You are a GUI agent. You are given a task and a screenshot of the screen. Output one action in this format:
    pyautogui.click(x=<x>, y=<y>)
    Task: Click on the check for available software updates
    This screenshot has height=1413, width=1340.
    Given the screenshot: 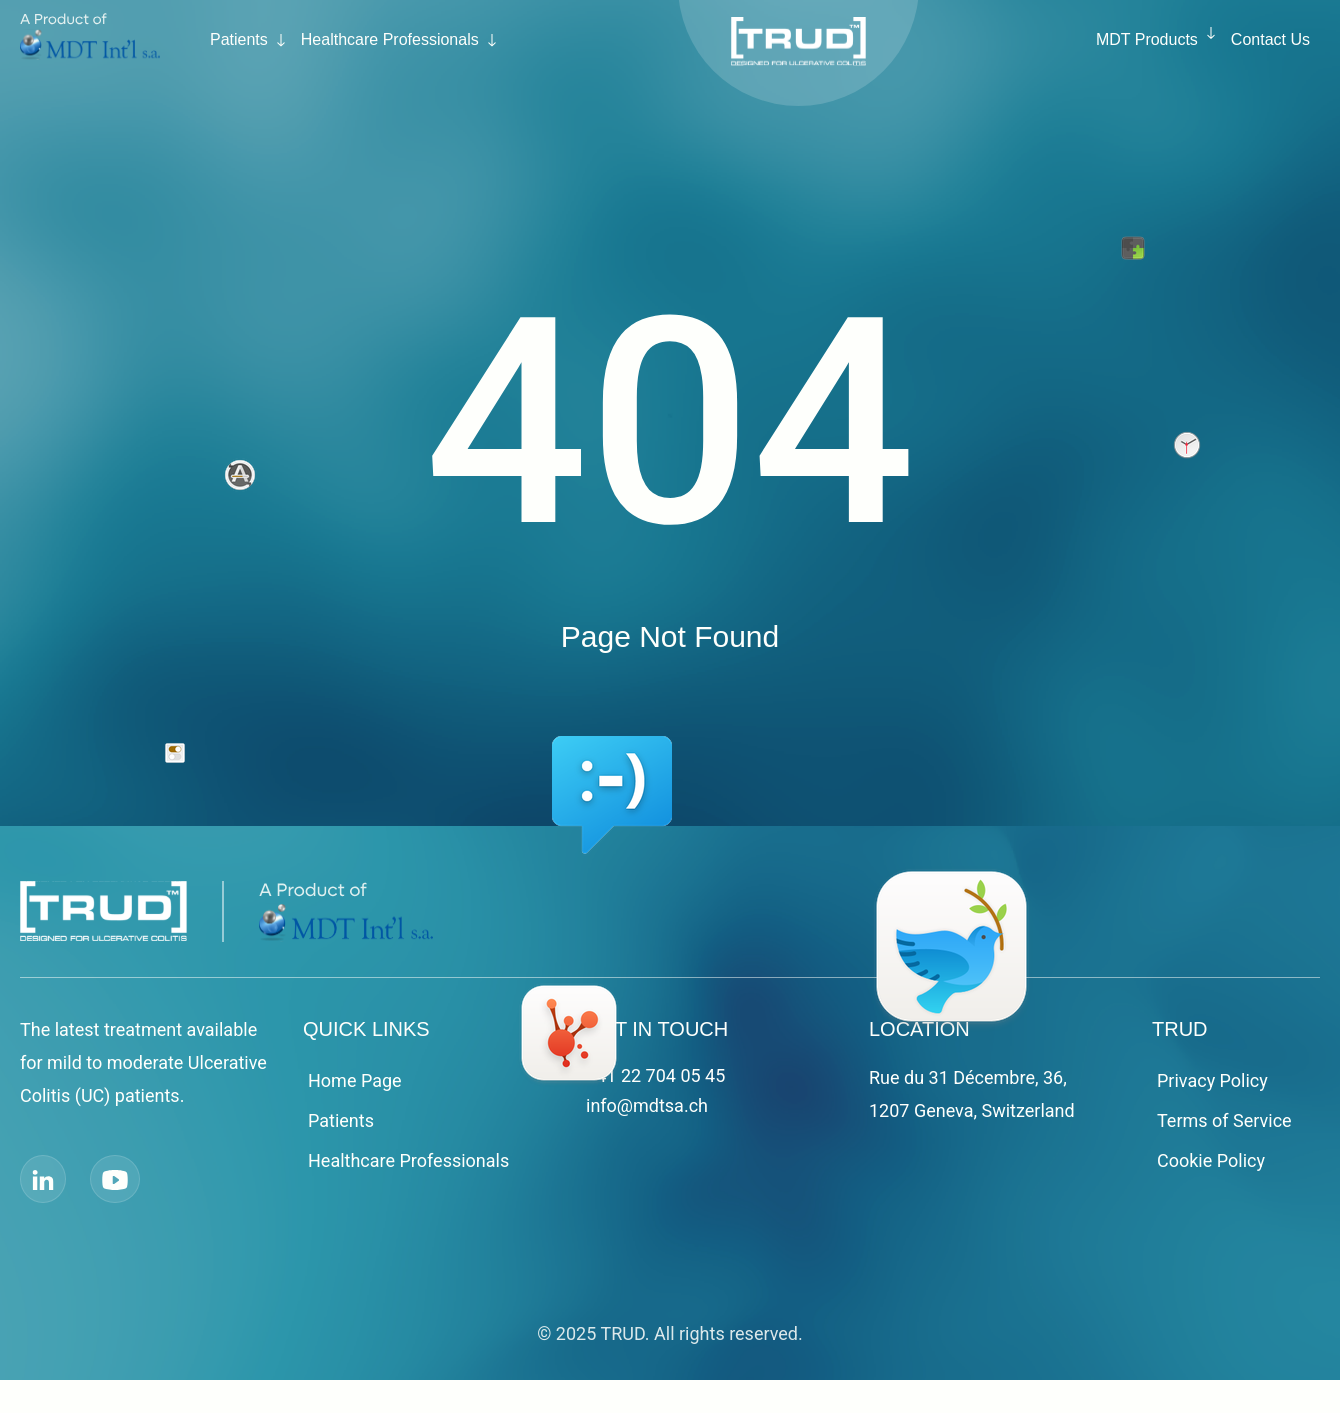 What is the action you would take?
    pyautogui.click(x=240, y=475)
    